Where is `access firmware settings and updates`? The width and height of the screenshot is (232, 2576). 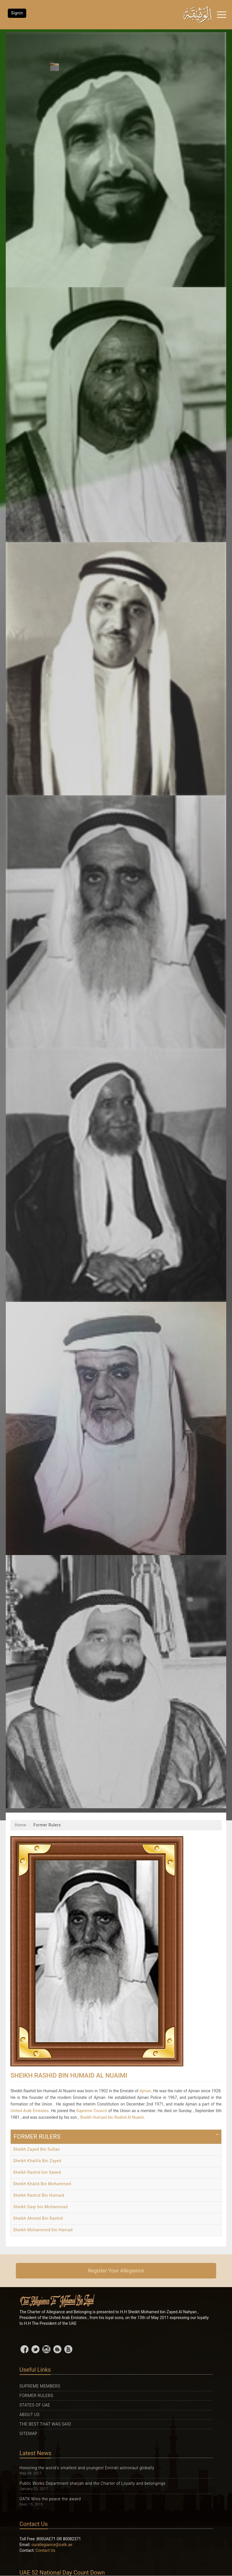
access firmware settings and updates is located at coordinates (150, 651).